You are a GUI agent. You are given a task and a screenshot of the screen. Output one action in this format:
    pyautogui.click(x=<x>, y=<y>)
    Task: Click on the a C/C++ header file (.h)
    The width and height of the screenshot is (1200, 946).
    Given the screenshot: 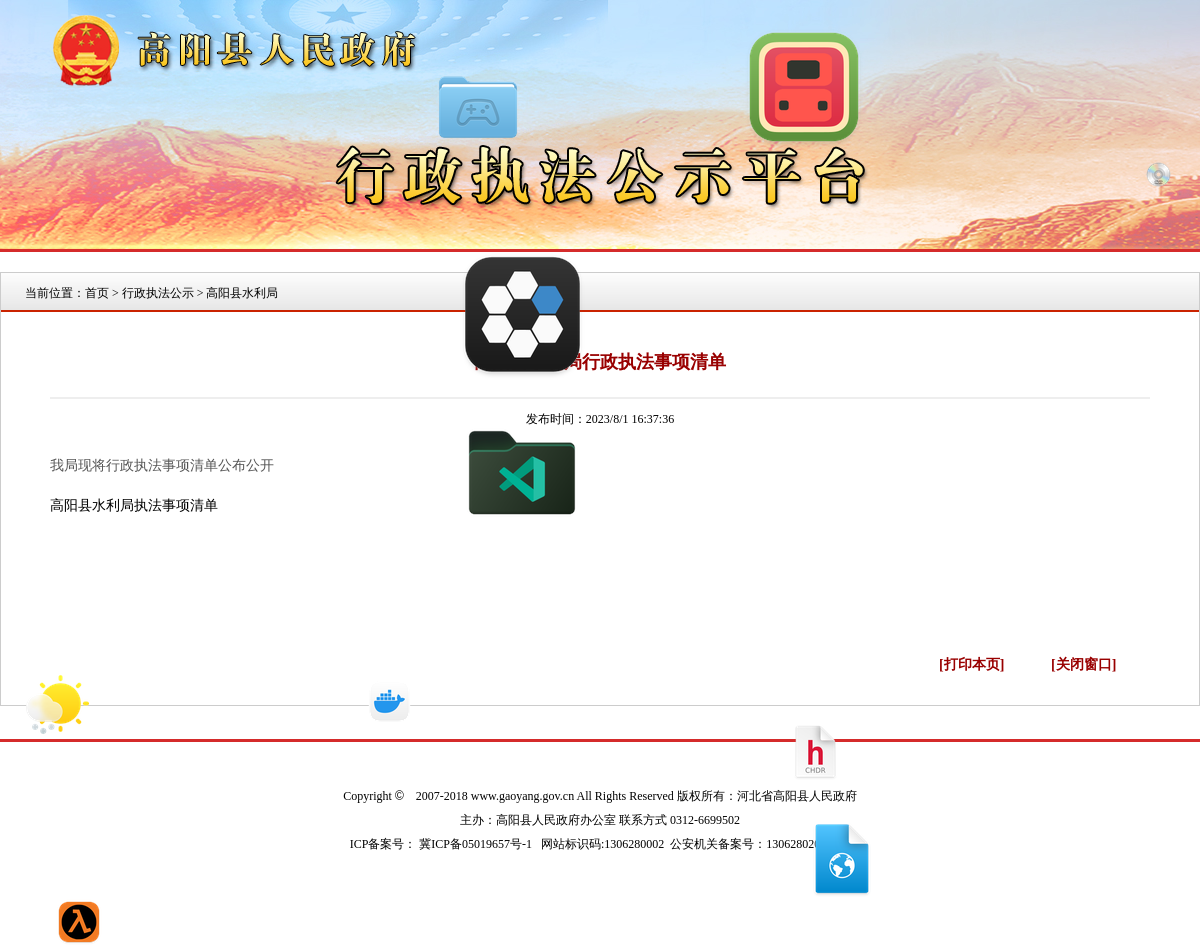 What is the action you would take?
    pyautogui.click(x=815, y=752)
    